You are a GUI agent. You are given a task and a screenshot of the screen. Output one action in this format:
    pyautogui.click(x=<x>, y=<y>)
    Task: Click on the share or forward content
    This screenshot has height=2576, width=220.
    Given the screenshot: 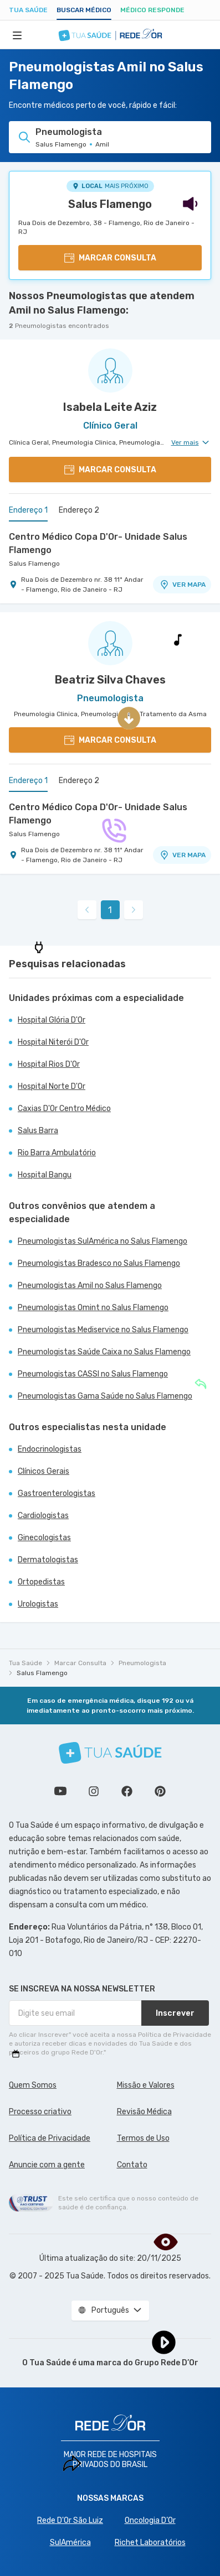 What is the action you would take?
    pyautogui.click(x=72, y=2463)
    